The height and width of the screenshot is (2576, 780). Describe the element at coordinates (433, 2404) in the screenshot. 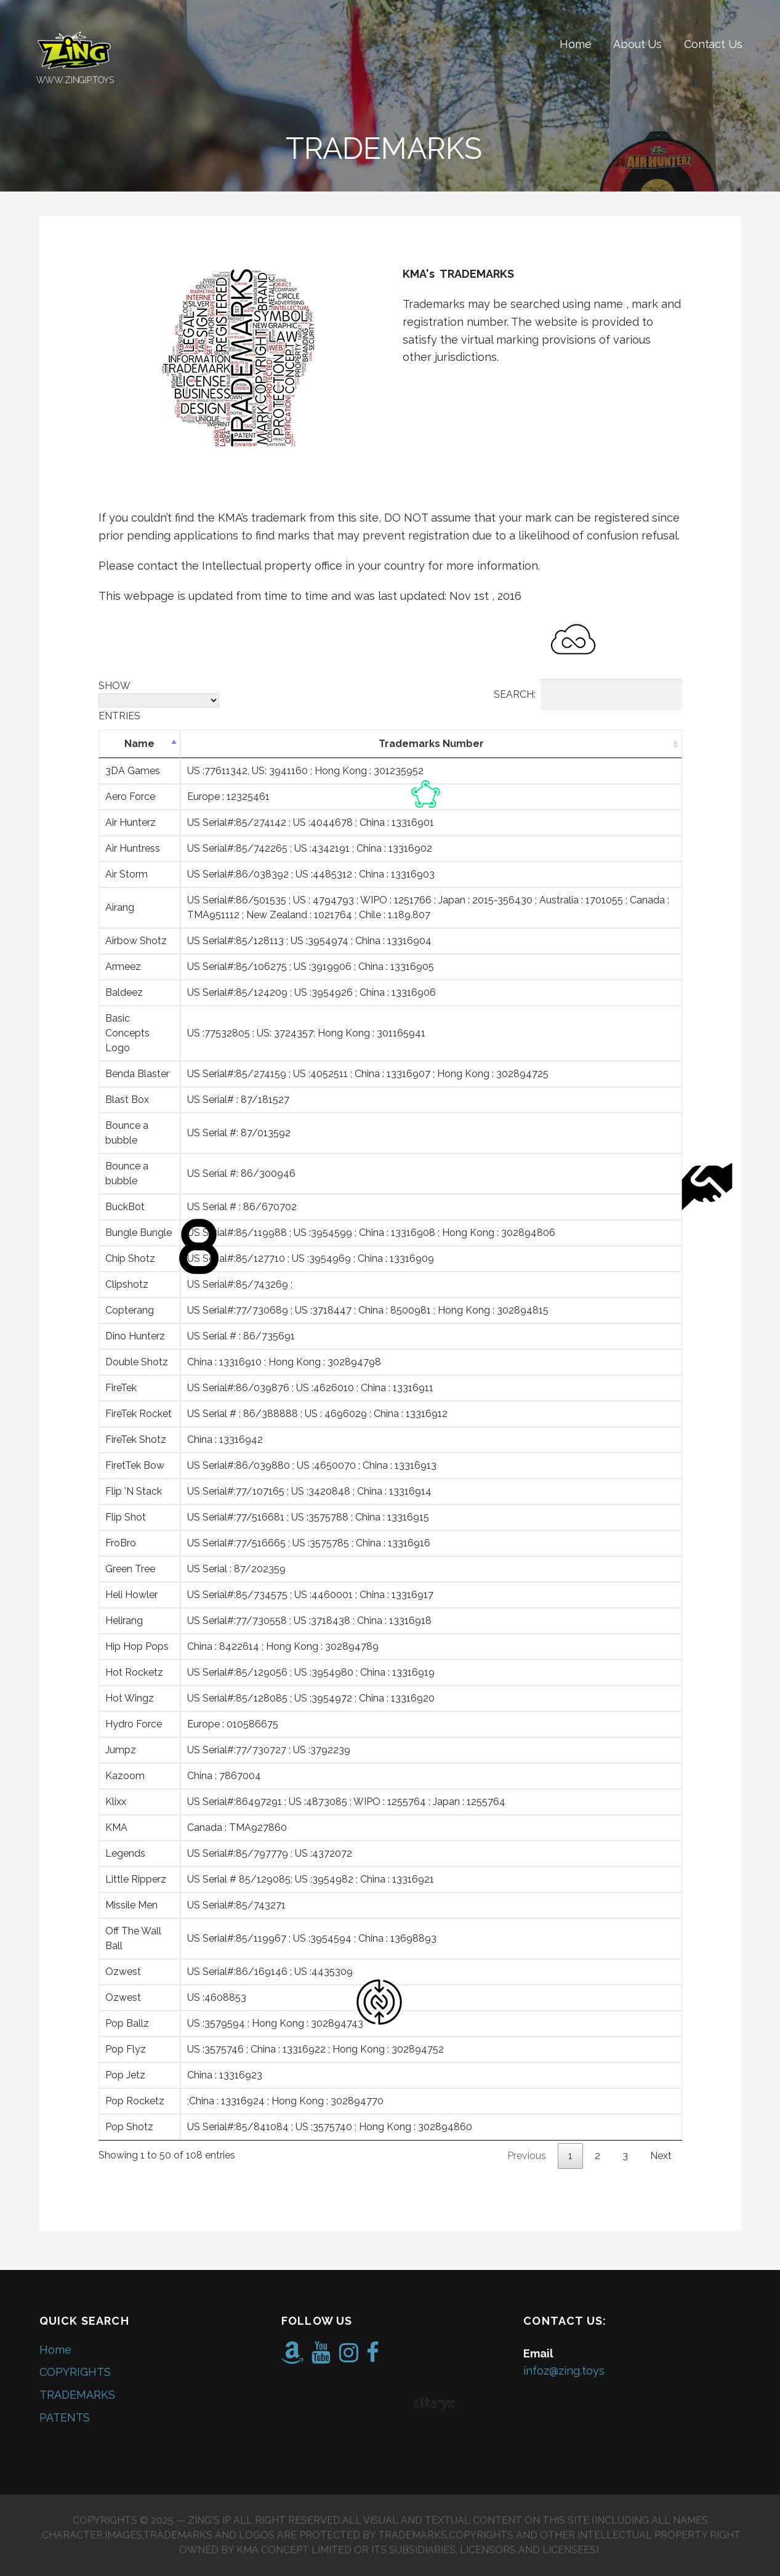

I see `alteryx logo - link to alteryx data analytics platform` at that location.